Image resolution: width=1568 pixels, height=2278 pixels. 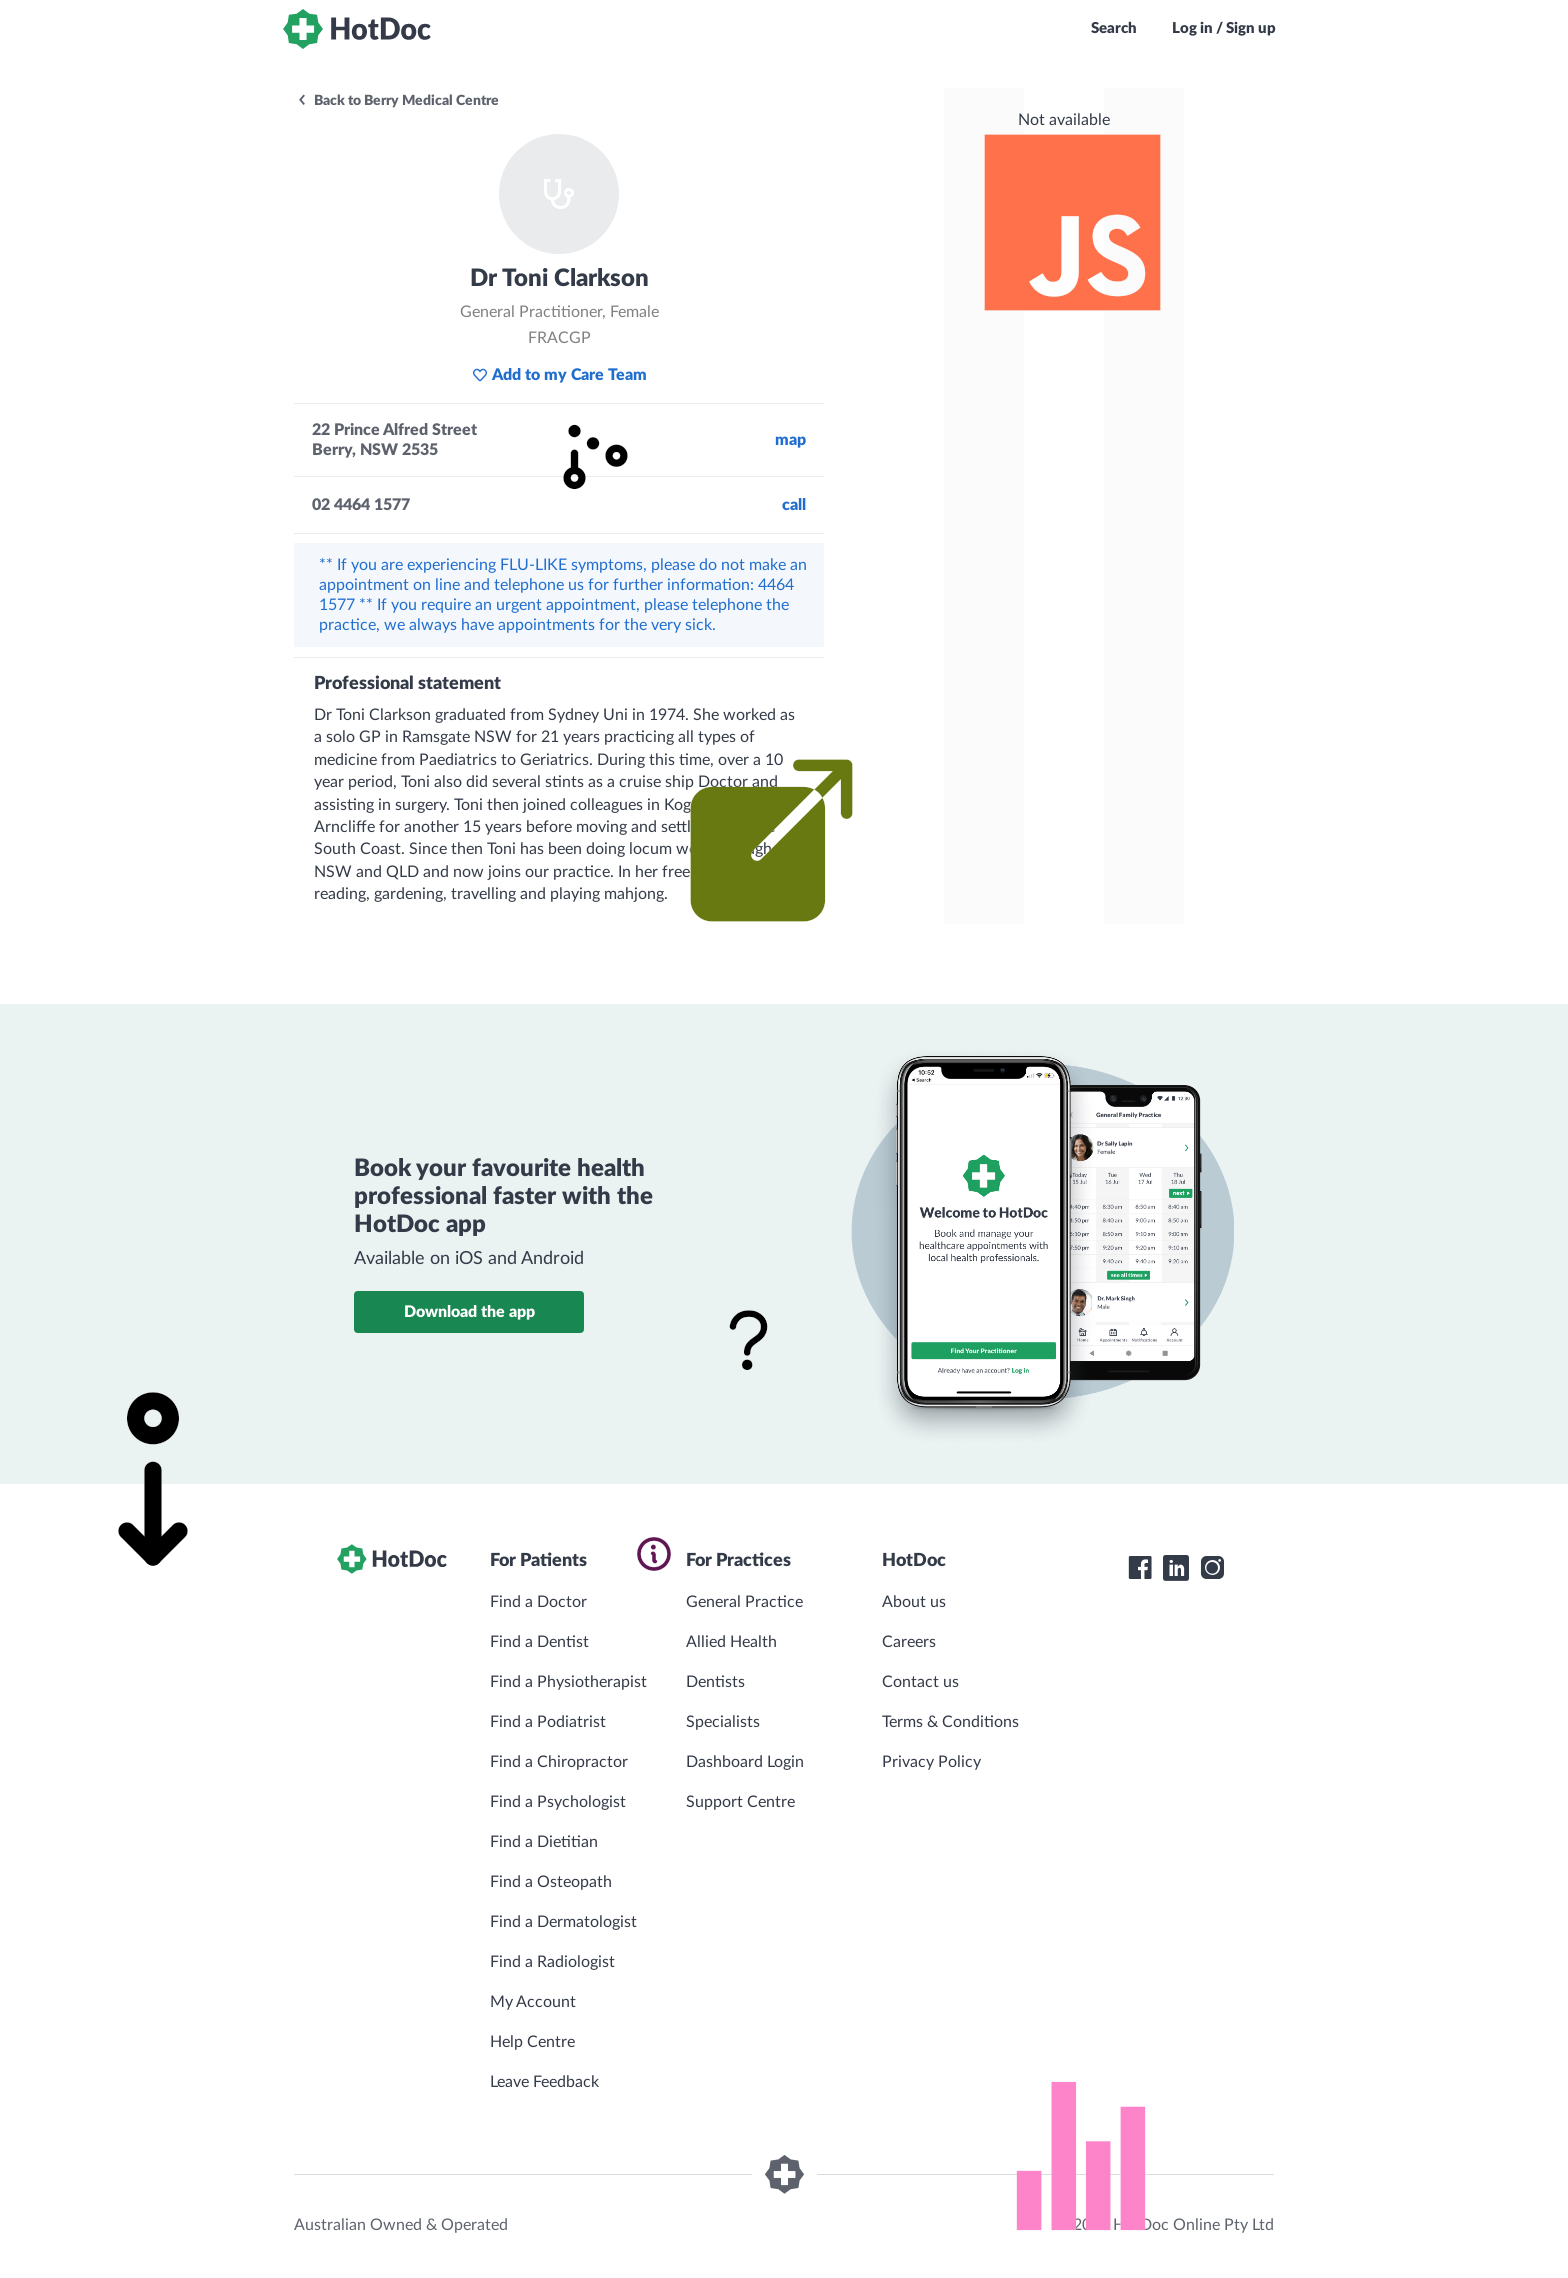 I want to click on access help or support resources, so click(x=748, y=1341).